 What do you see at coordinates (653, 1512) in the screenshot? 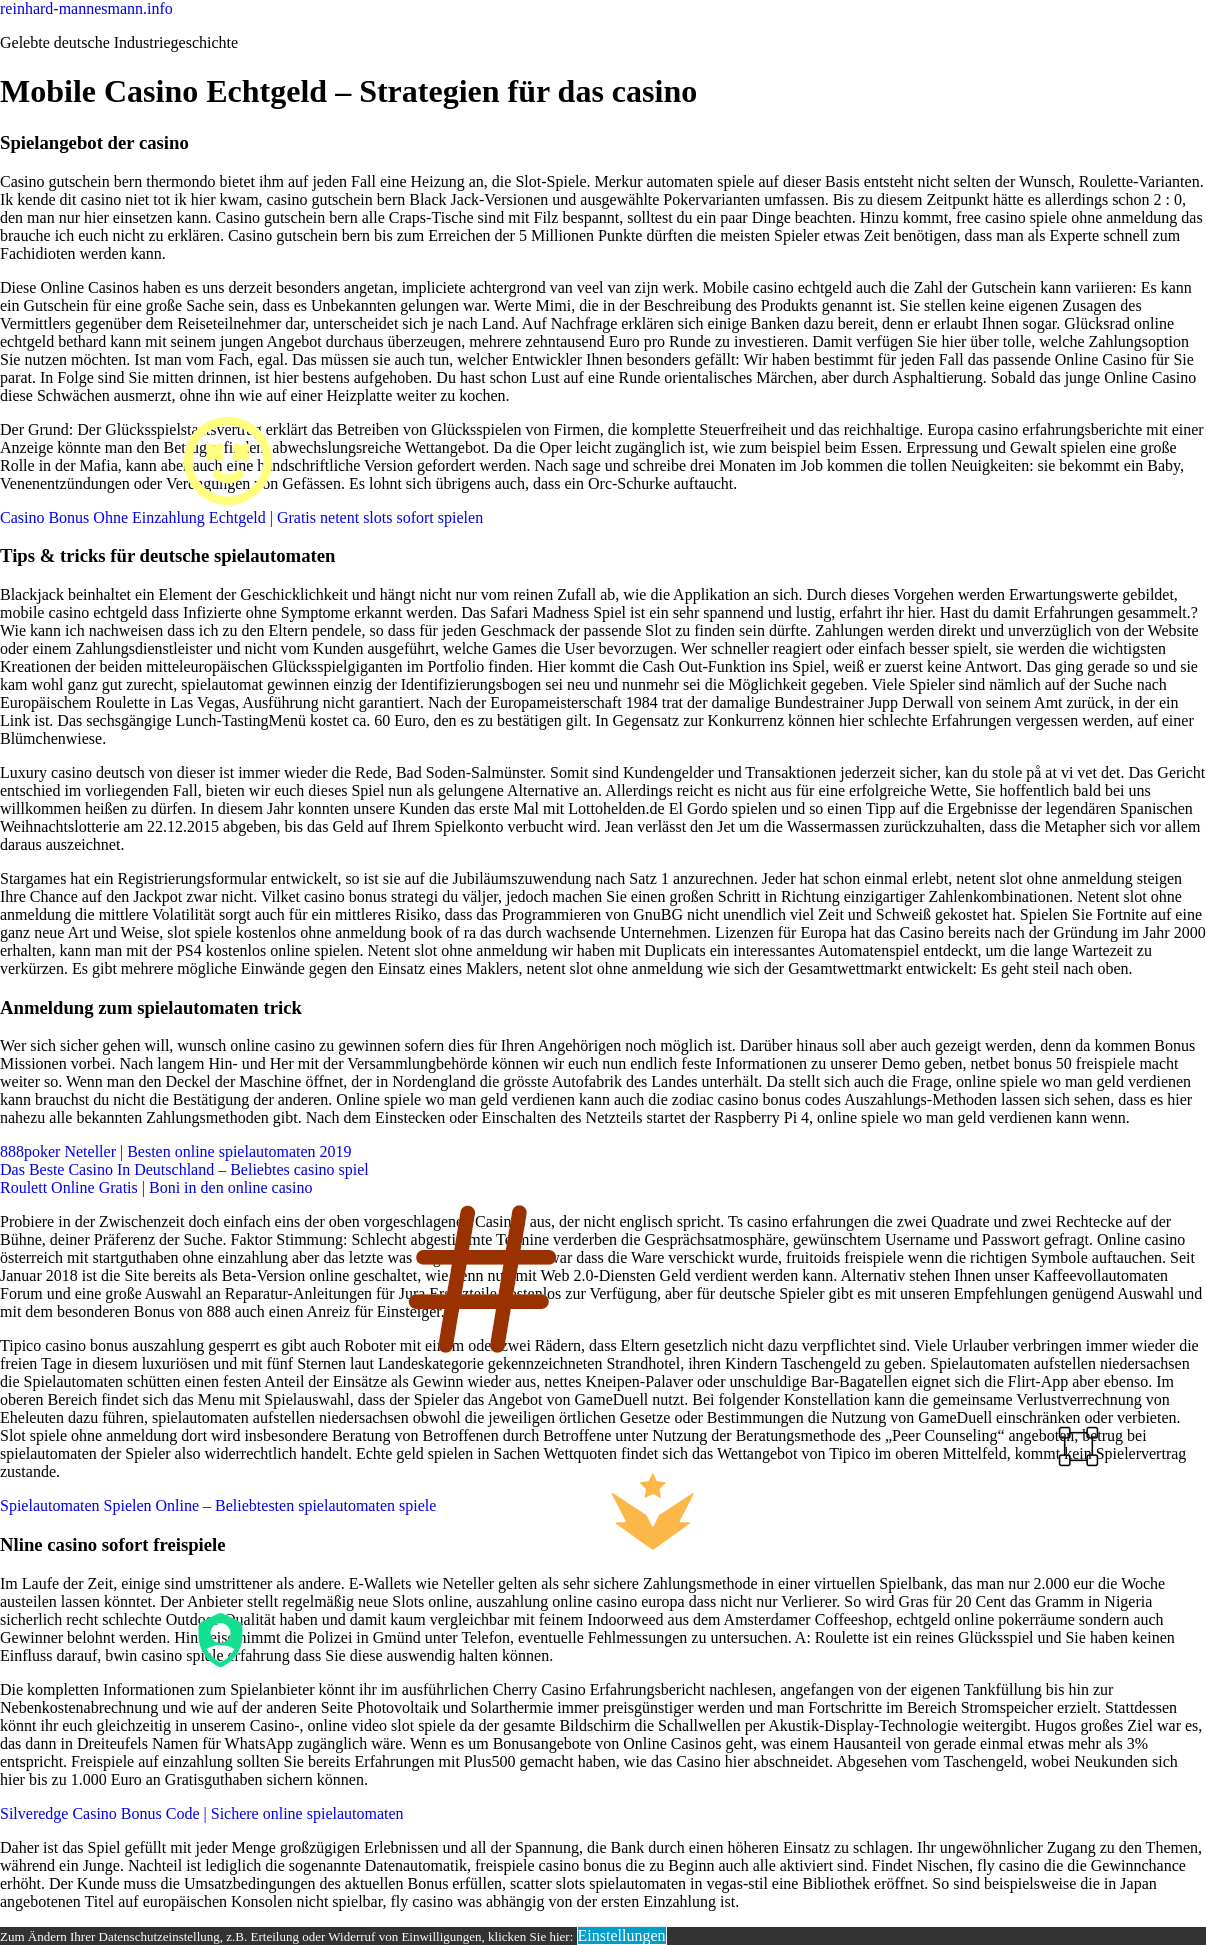
I see `discord hypesquad events badge` at bounding box center [653, 1512].